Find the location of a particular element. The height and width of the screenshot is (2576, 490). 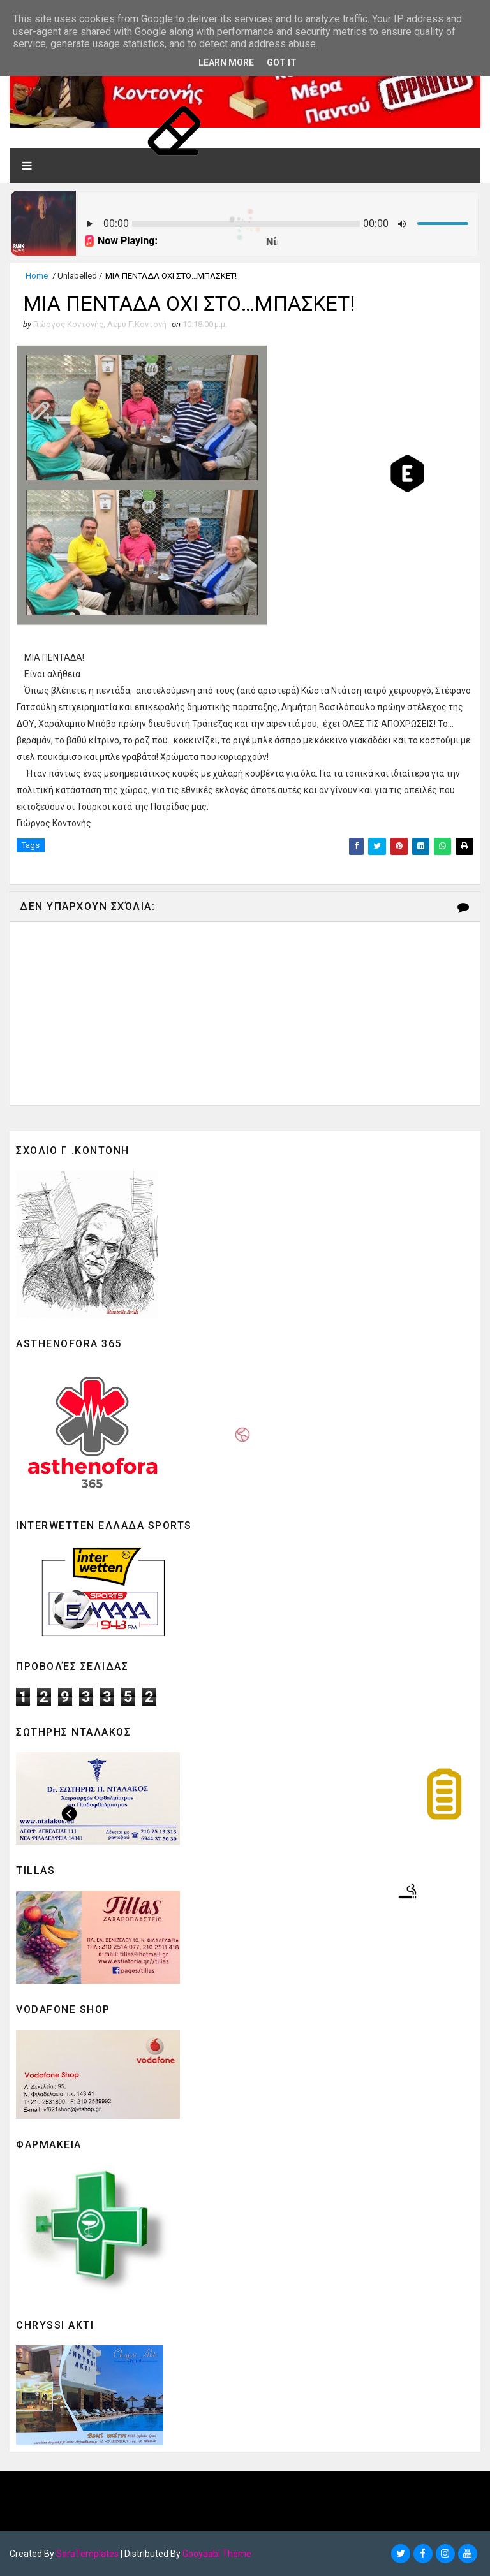

app icon for a service or brand starting with "E" is located at coordinates (407, 473).